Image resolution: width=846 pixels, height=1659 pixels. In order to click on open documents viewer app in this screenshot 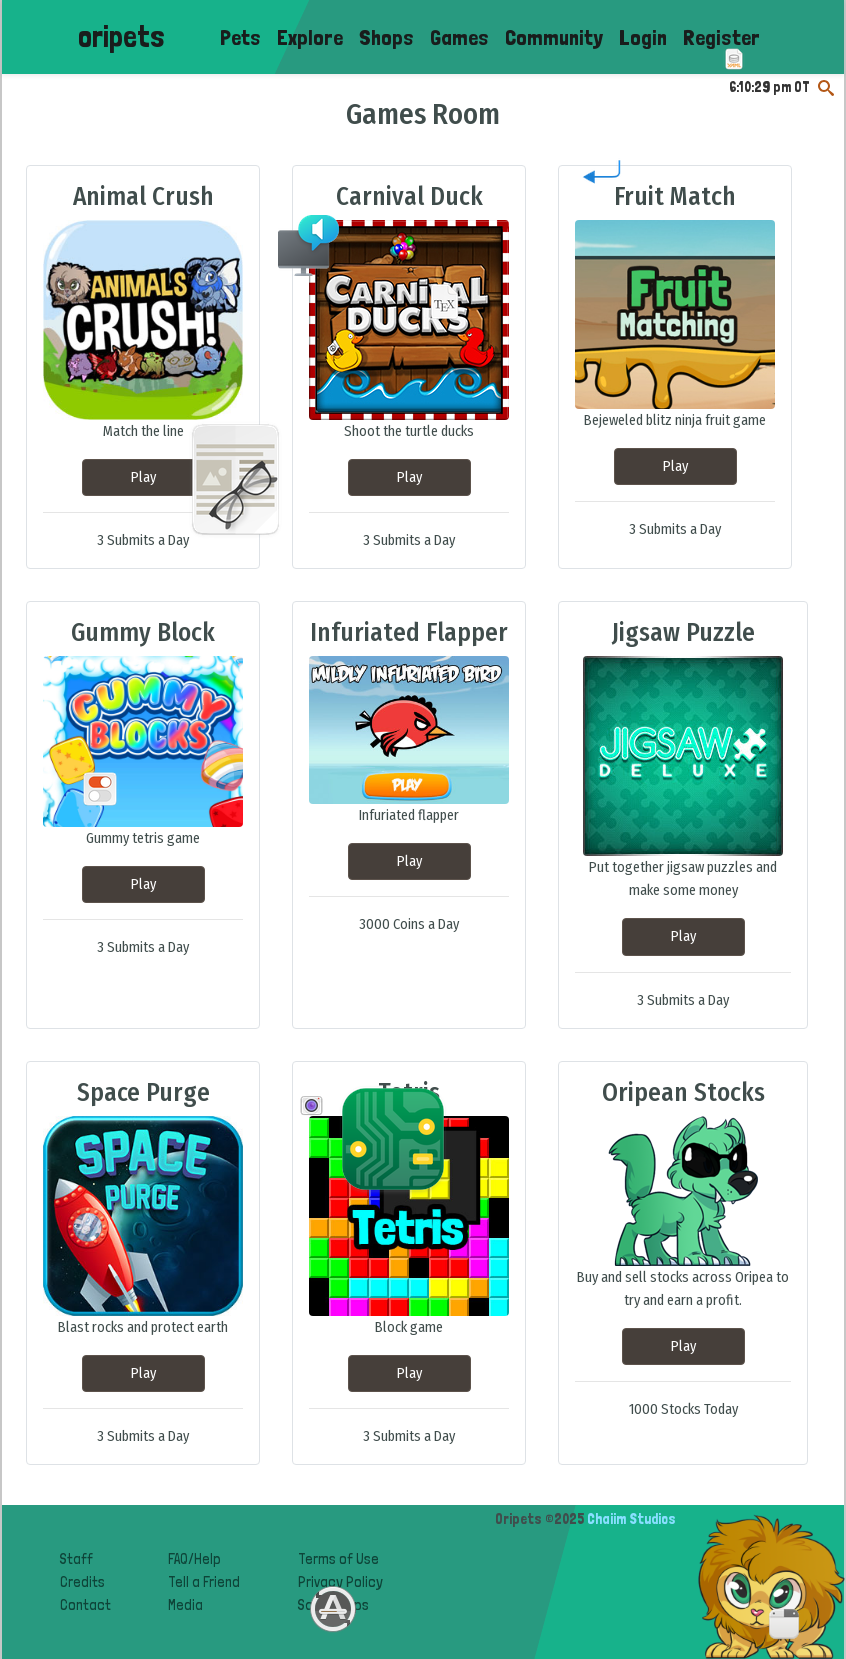, I will do `click(235, 479)`.